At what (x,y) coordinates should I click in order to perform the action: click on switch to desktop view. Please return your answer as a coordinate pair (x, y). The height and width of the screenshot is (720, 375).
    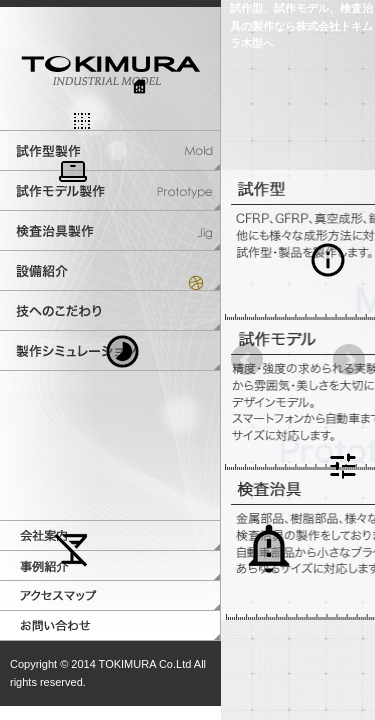
    Looking at the image, I should click on (73, 171).